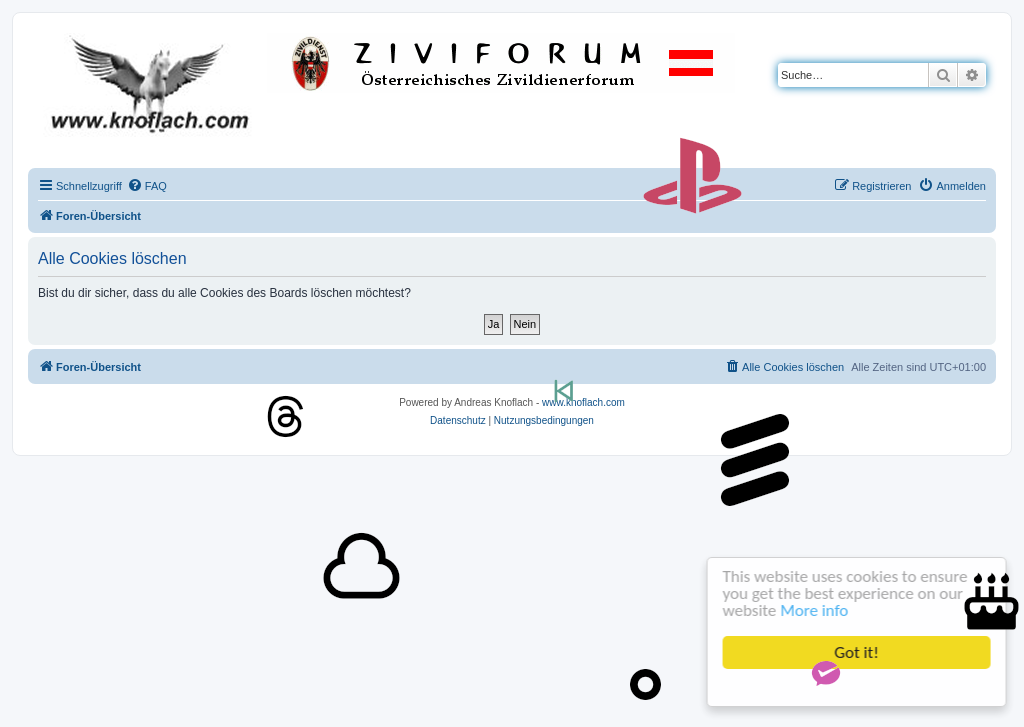 The width and height of the screenshot is (1024, 727). I want to click on pay with wechat pay, so click(826, 673).